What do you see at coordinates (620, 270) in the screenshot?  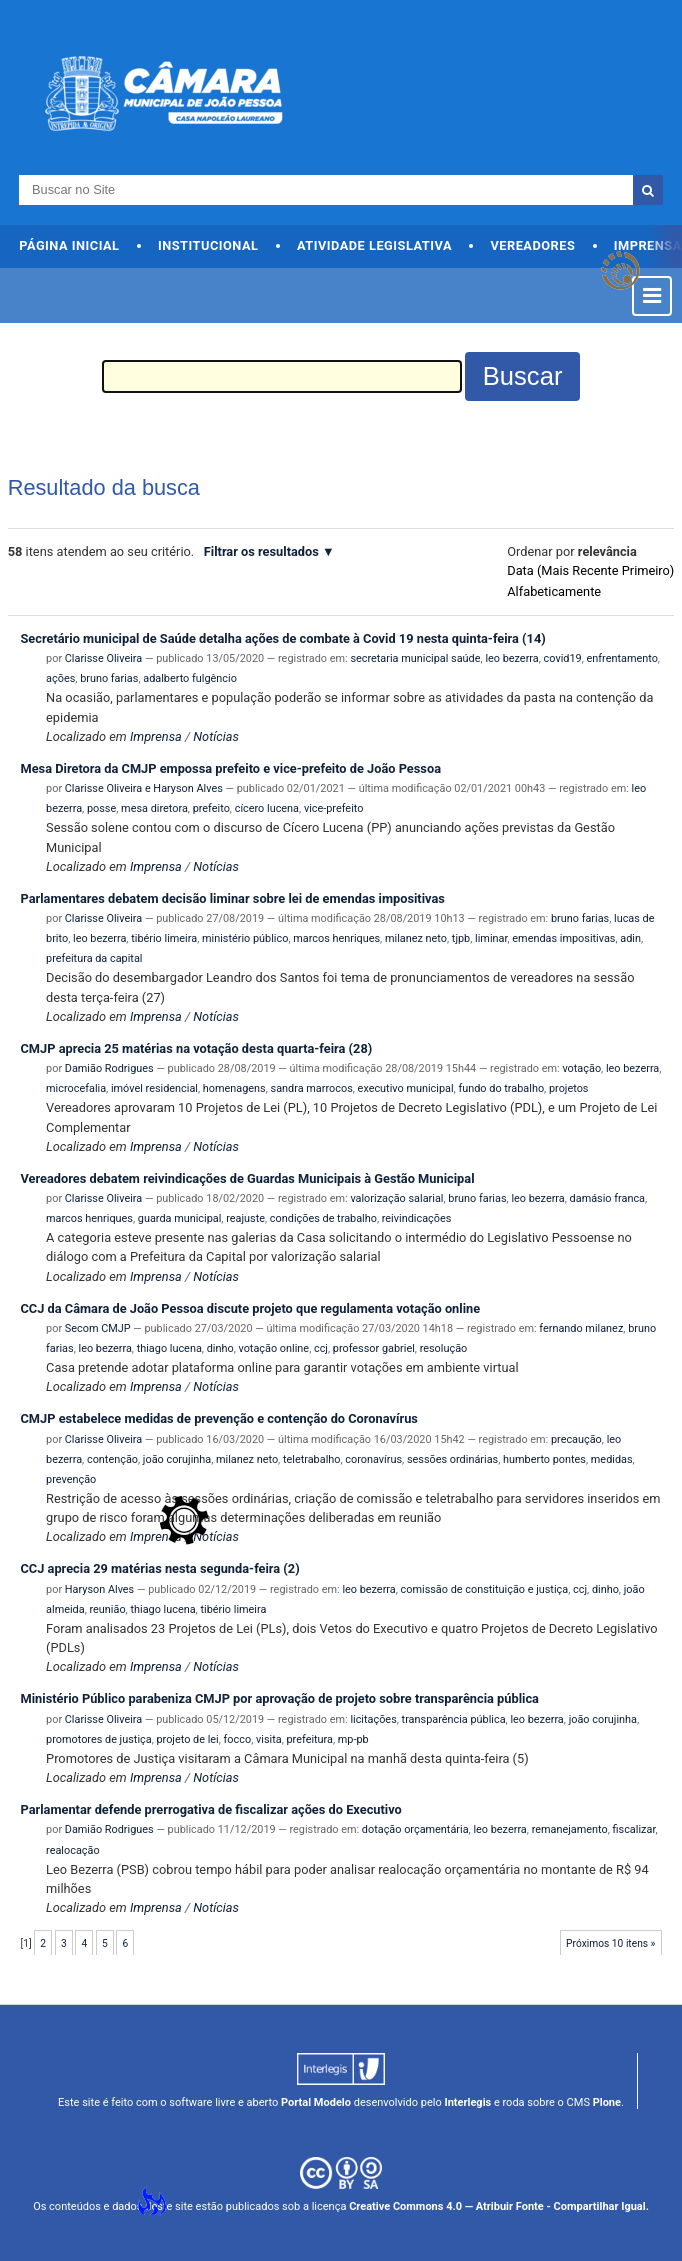 I see `activate sonic or speed boost ability` at bounding box center [620, 270].